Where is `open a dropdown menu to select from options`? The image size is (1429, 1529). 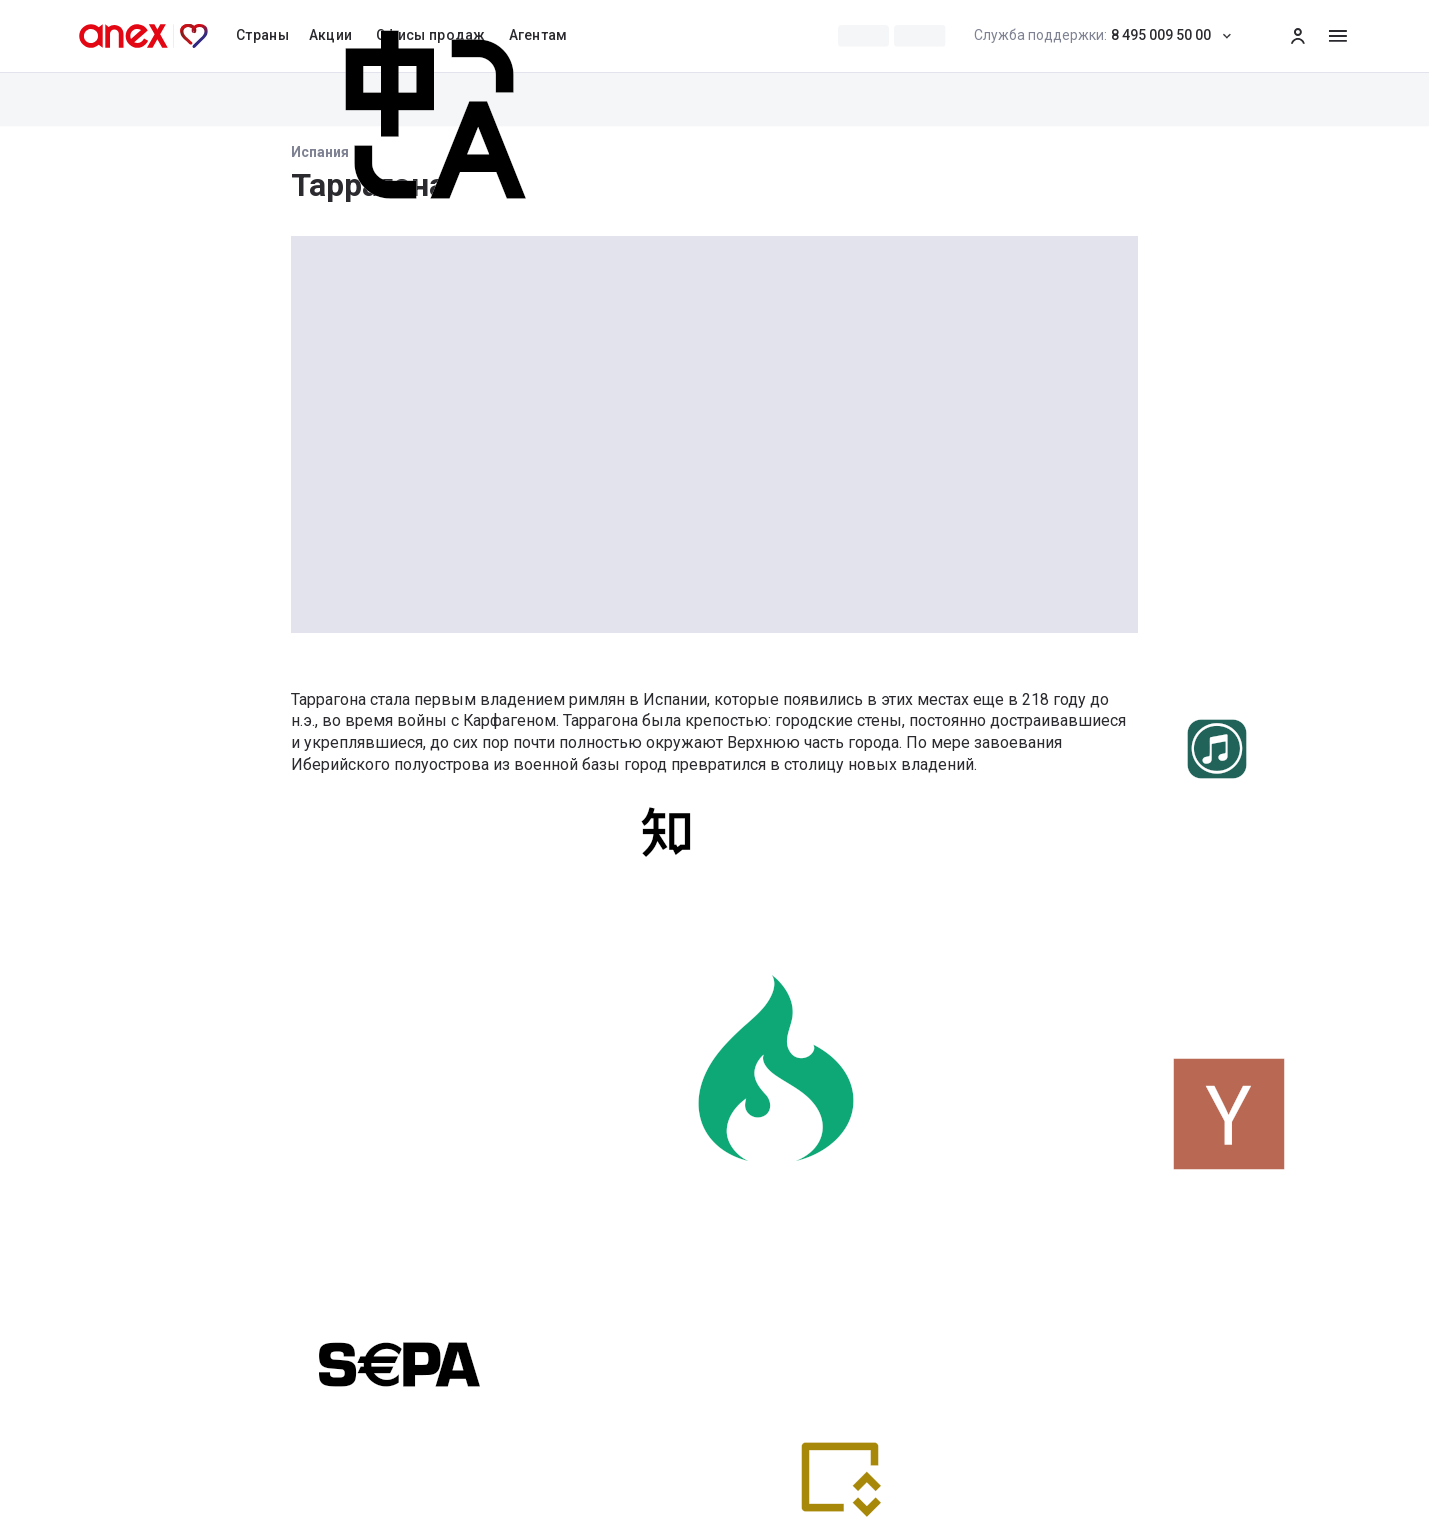
open a dropdown menu to select from options is located at coordinates (840, 1477).